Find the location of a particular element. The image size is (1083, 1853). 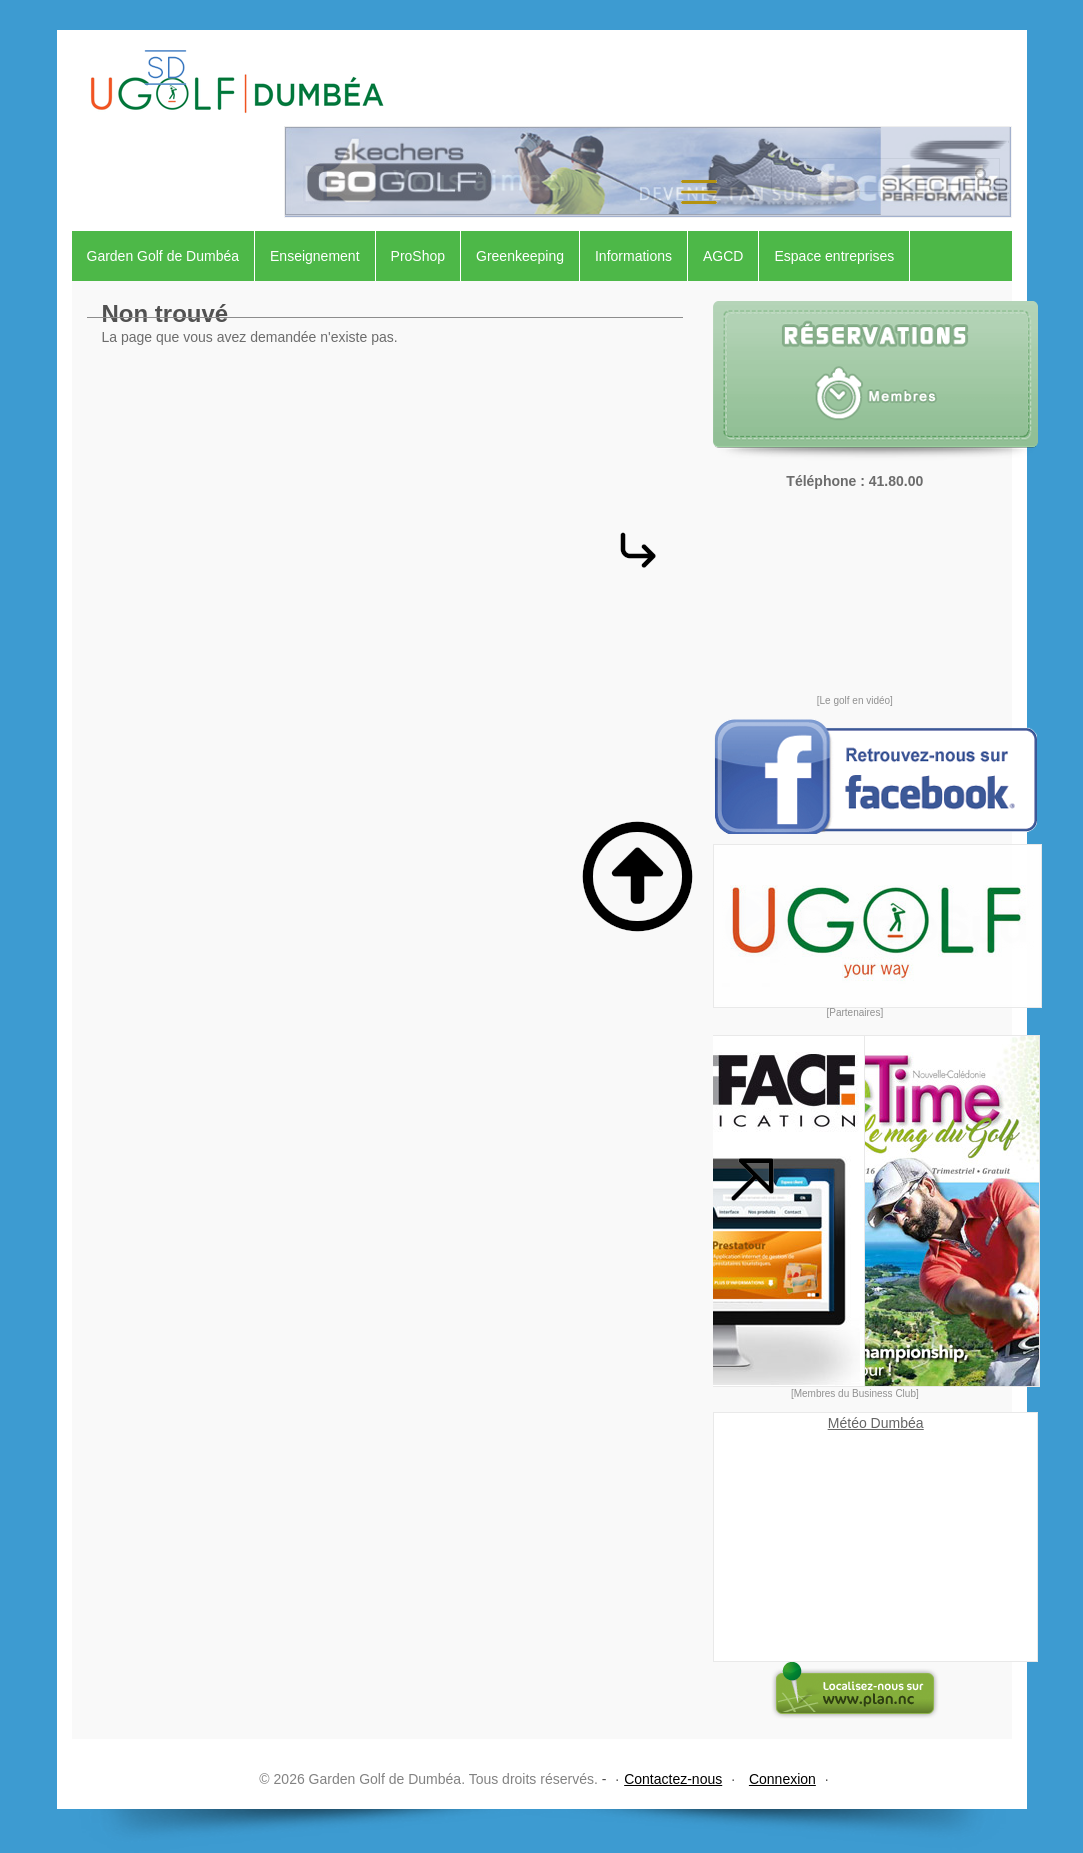

indicates standard definition video quality is located at coordinates (165, 67).